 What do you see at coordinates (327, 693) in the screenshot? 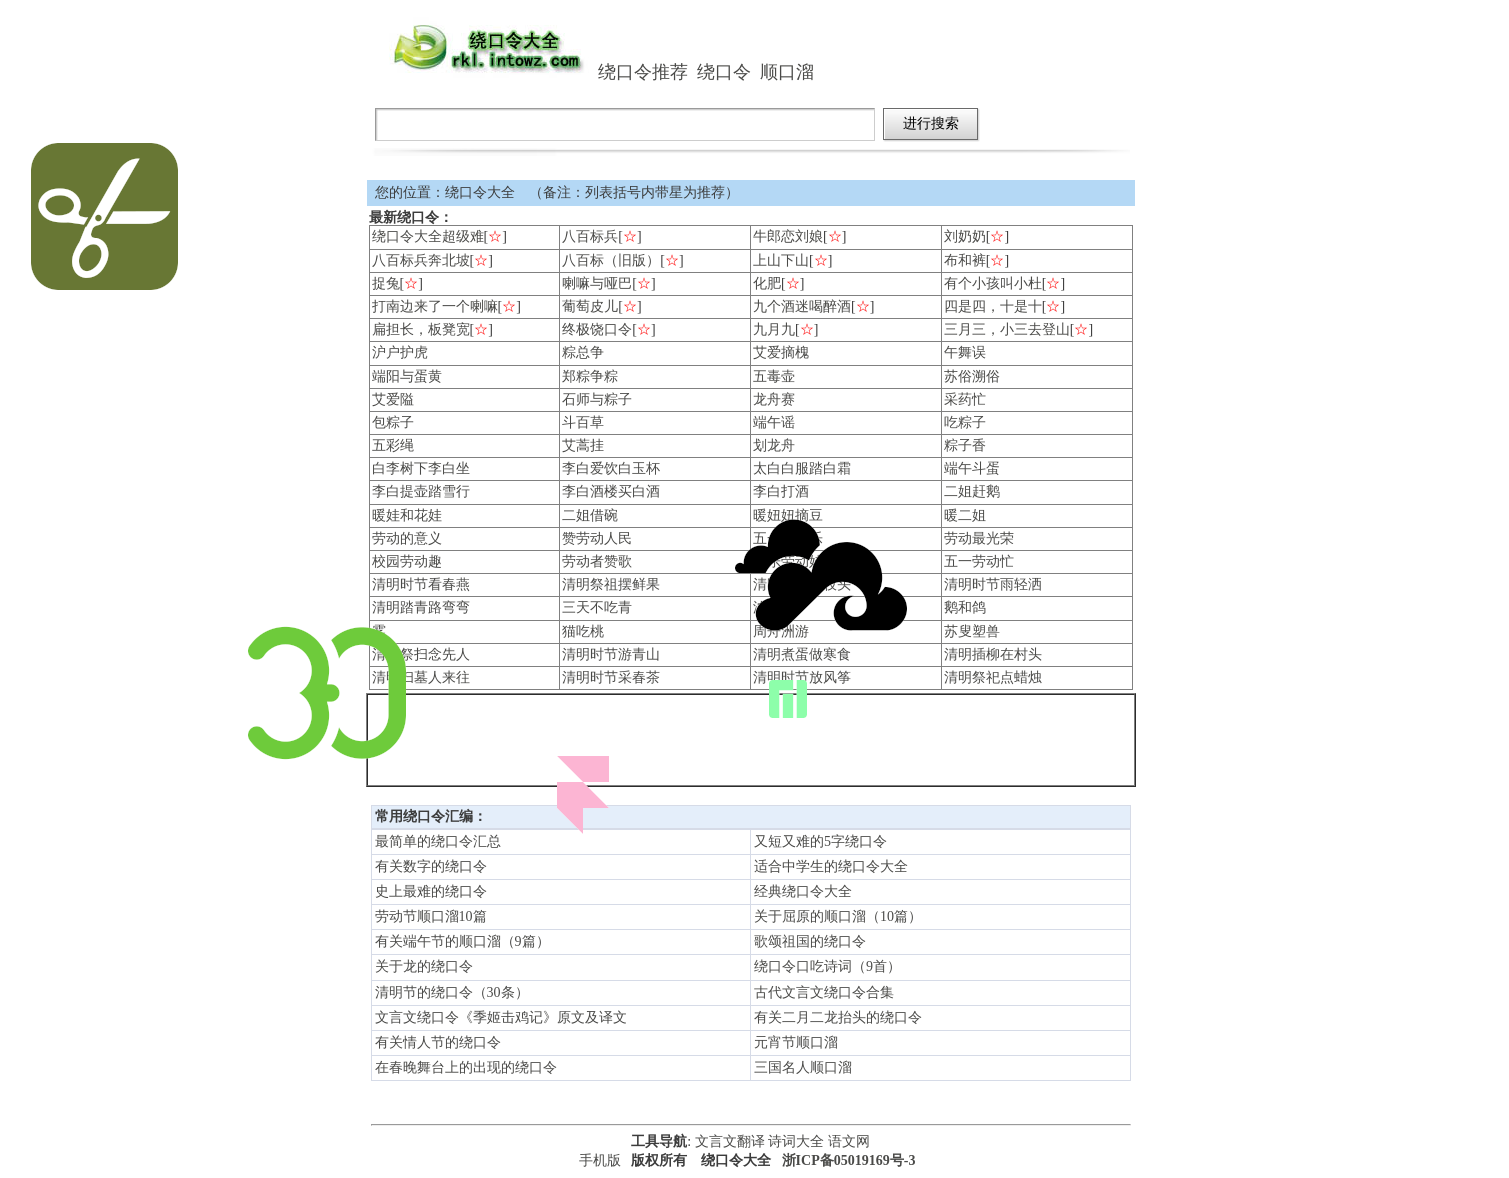
I see `visit the 30 seconds of code website` at bounding box center [327, 693].